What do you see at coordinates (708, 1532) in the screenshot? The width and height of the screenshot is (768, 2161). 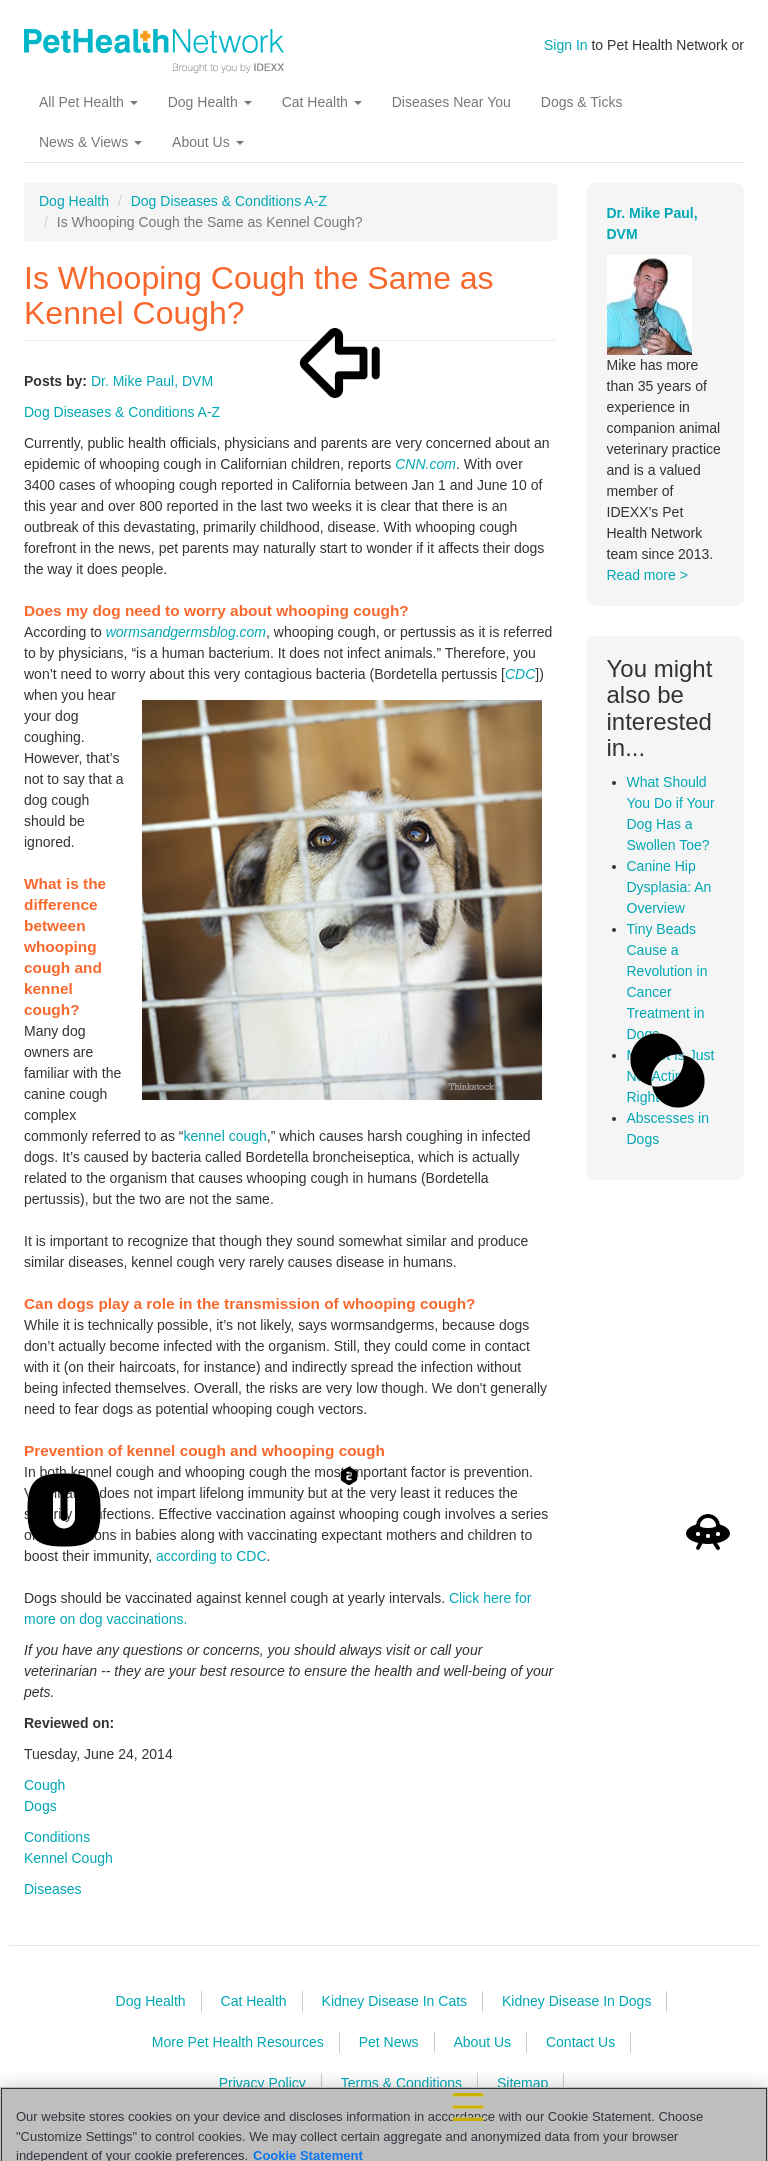 I see `access sci-fi or space-themed content` at bounding box center [708, 1532].